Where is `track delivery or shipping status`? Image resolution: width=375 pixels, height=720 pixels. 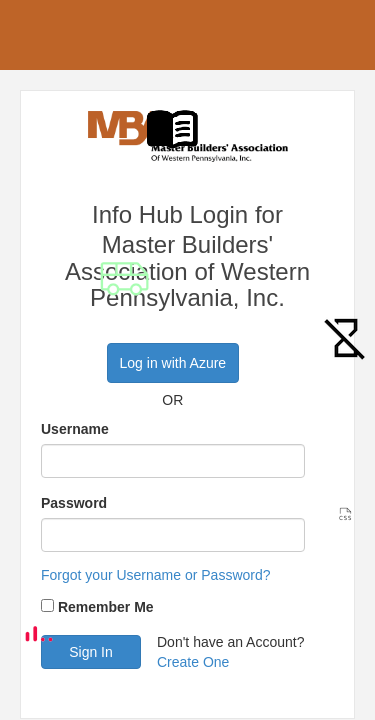
track delivery or shipping status is located at coordinates (123, 278).